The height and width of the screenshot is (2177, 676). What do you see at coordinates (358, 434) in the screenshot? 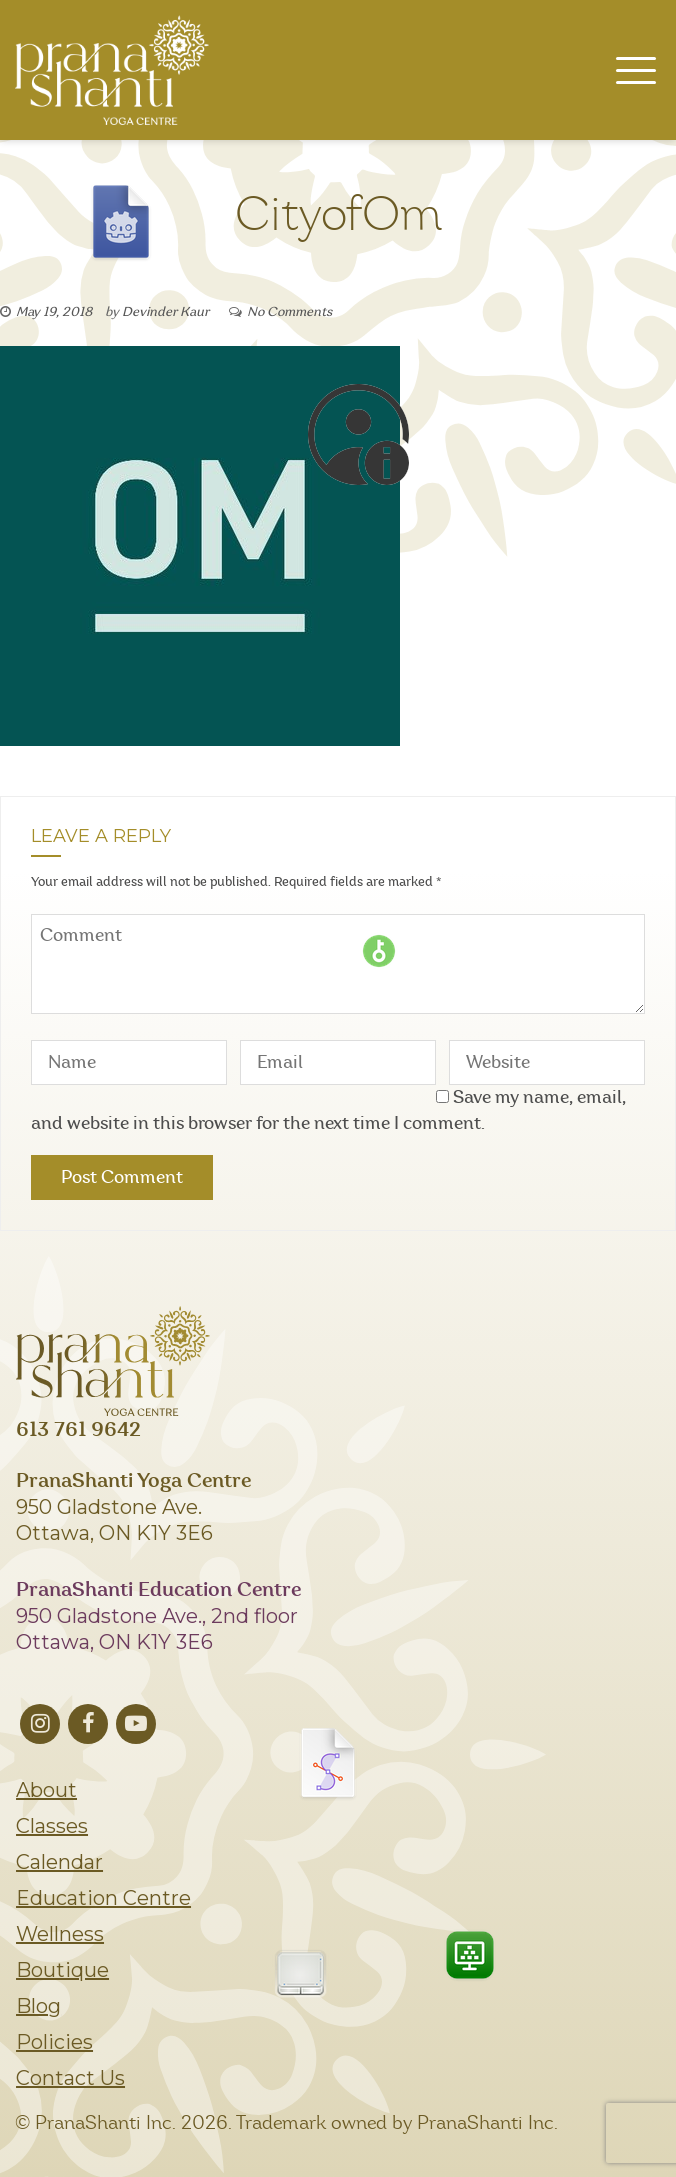
I see `view user profile information` at bounding box center [358, 434].